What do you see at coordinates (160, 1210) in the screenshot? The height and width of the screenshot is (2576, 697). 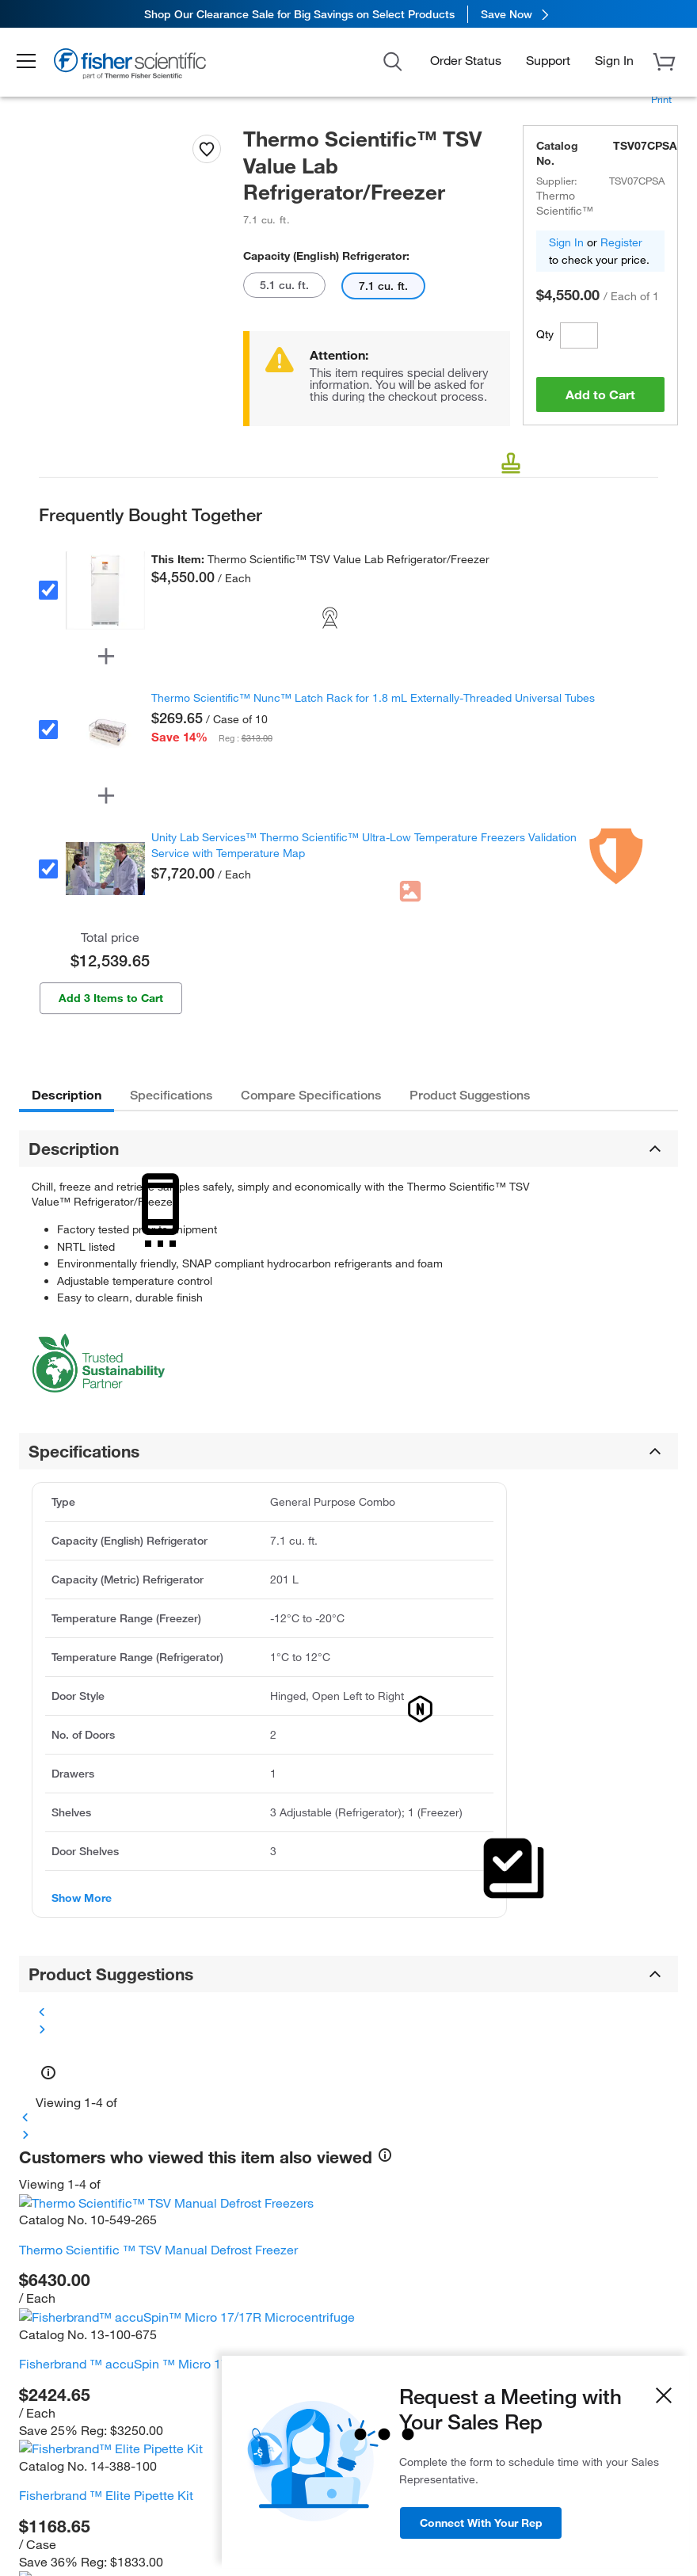 I see `access mobile device settings` at bounding box center [160, 1210].